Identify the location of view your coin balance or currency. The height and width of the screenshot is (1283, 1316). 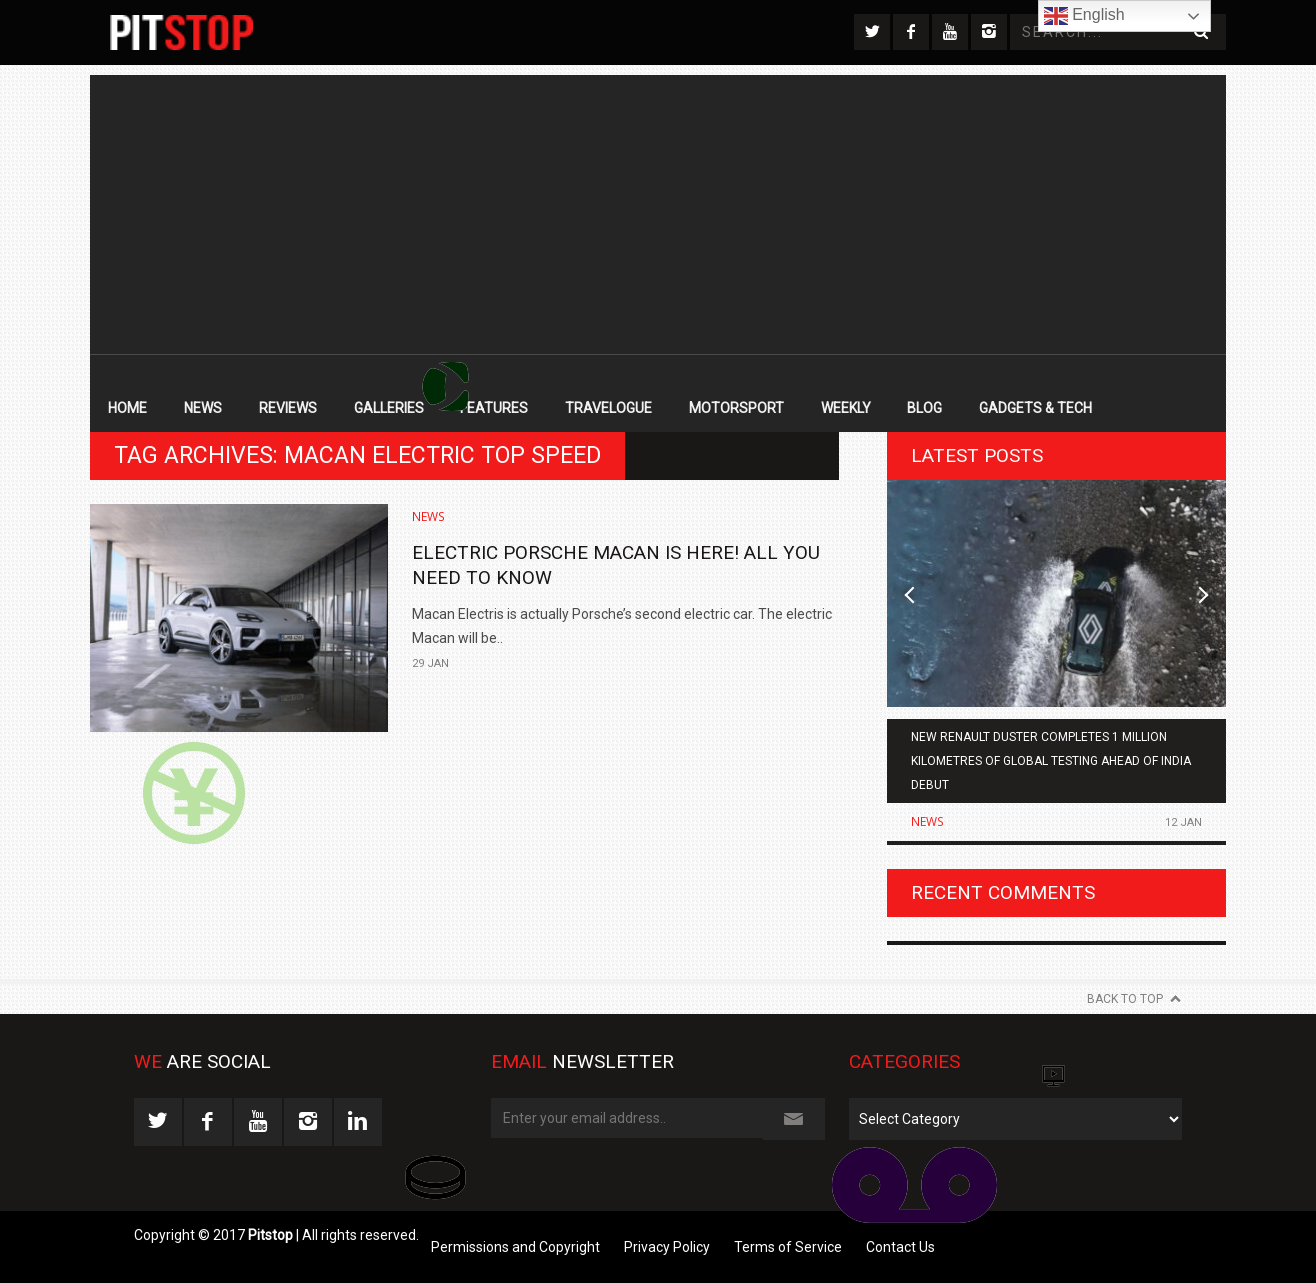
(435, 1177).